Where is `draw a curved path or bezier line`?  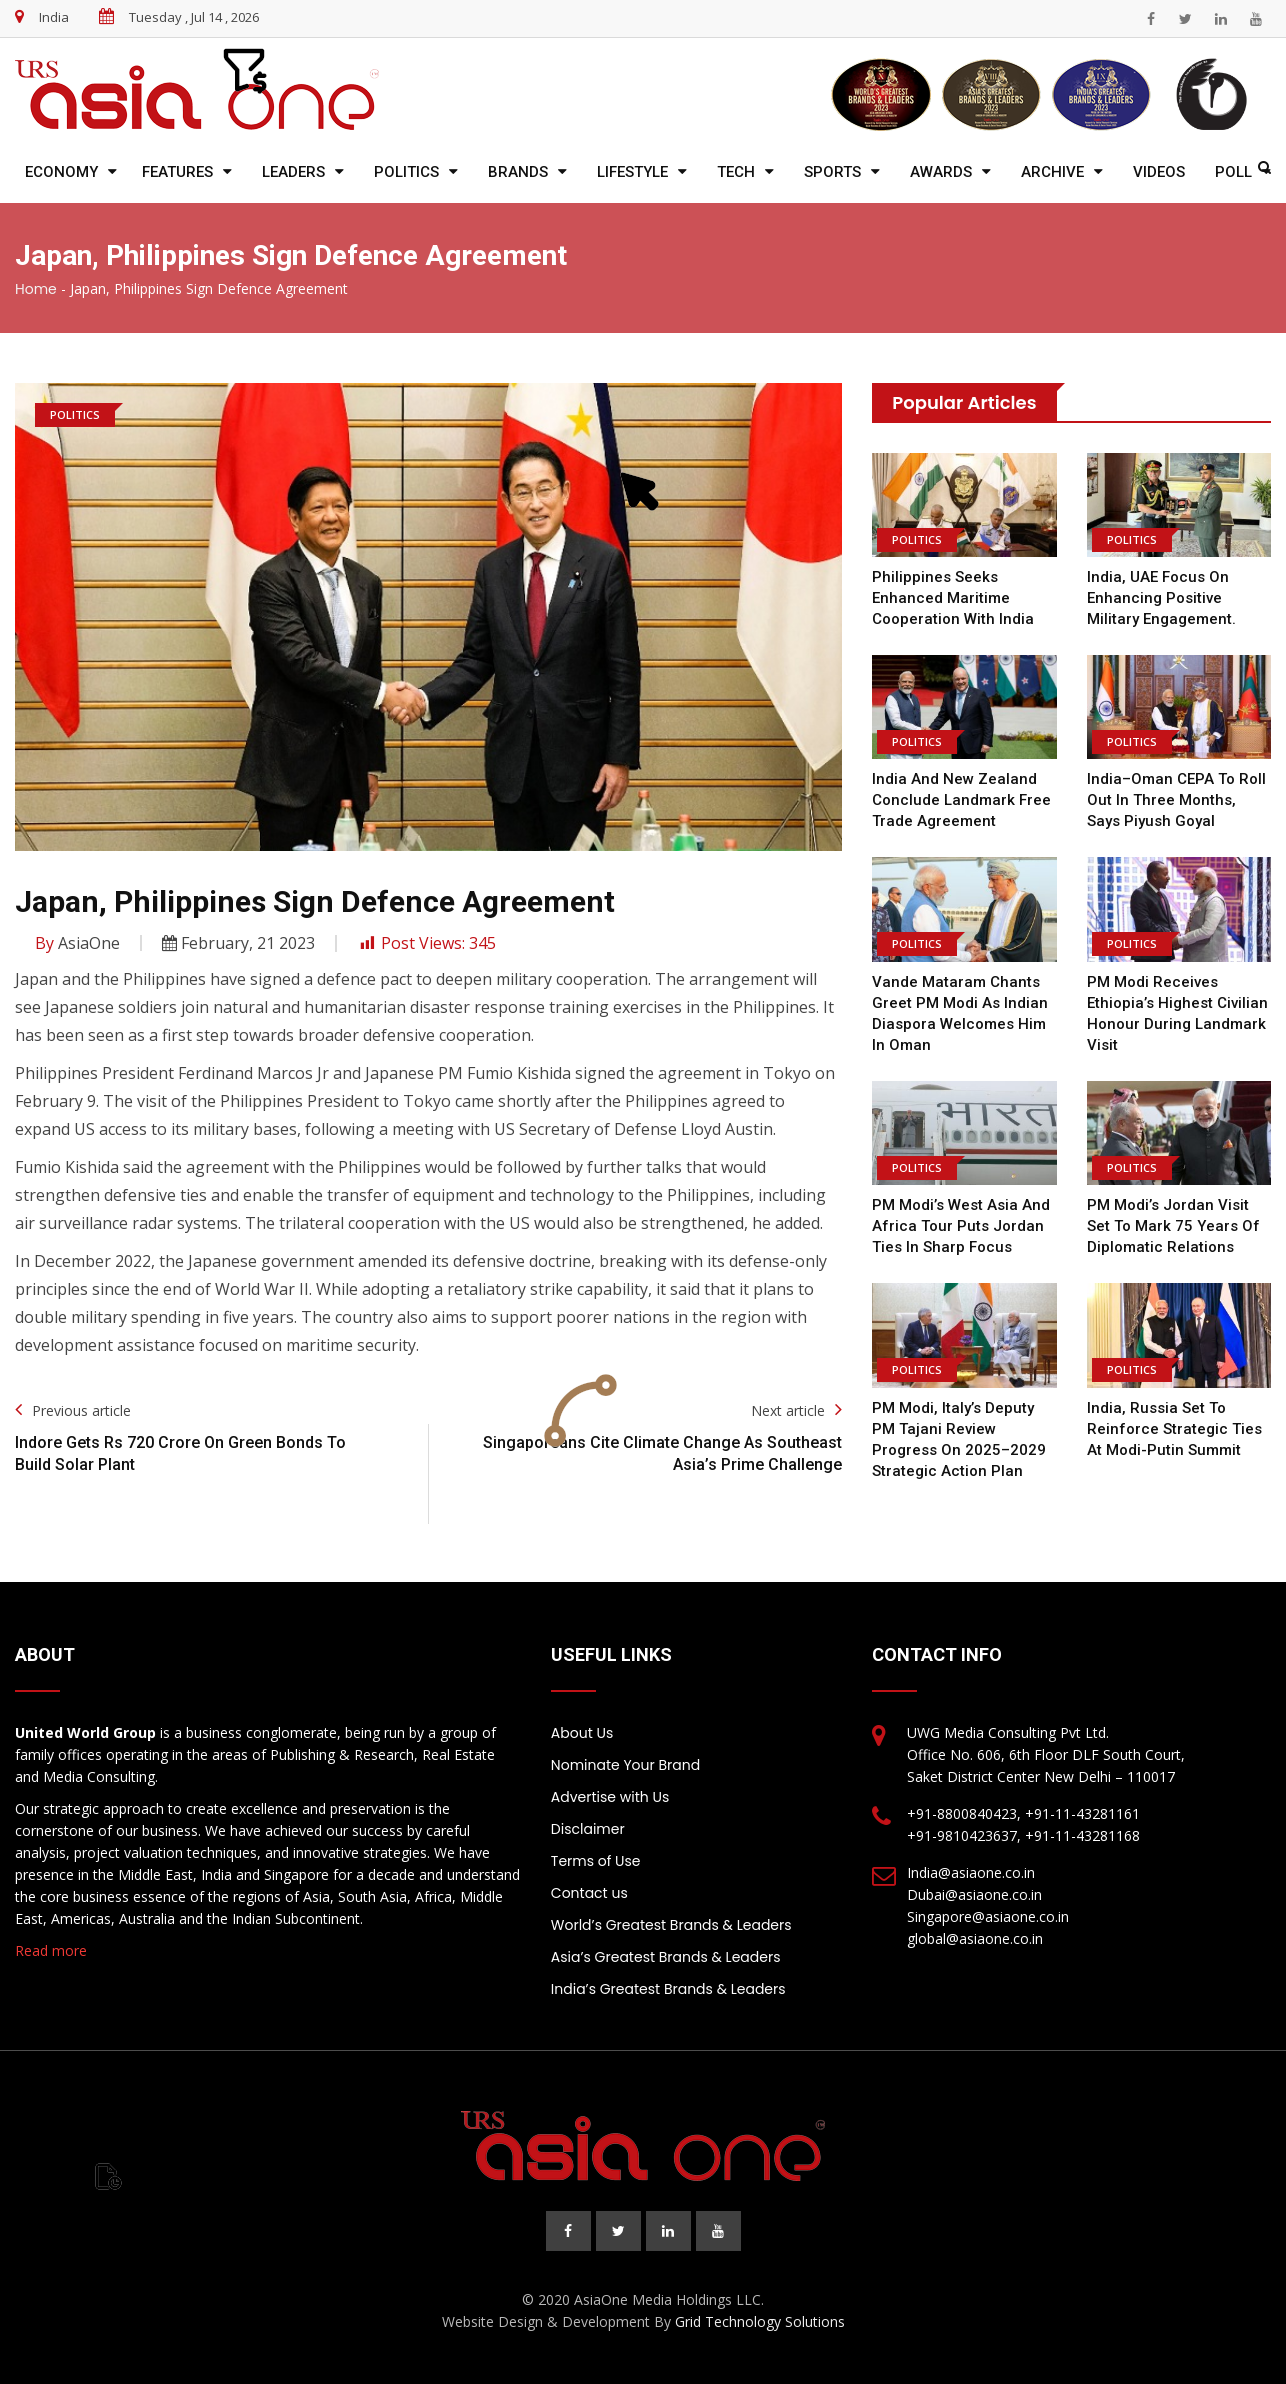 draw a curved path or bezier line is located at coordinates (580, 1410).